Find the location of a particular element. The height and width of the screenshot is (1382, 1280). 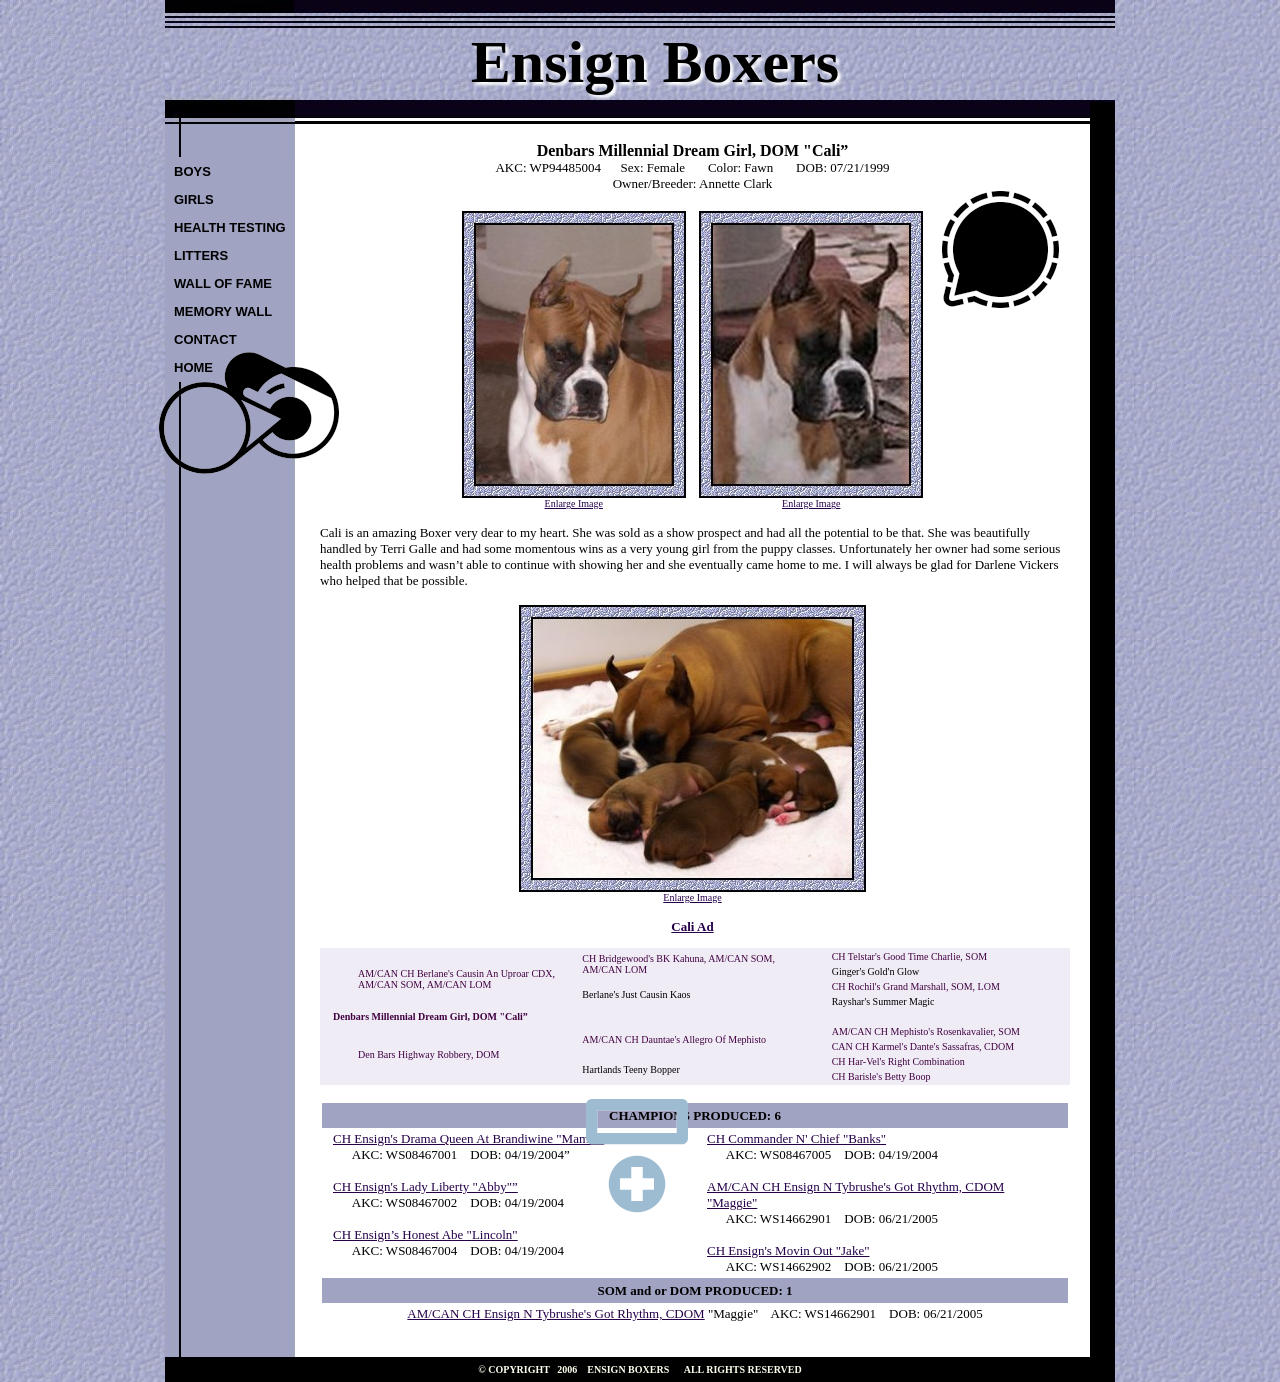

open the Crew United platform is located at coordinates (249, 413).